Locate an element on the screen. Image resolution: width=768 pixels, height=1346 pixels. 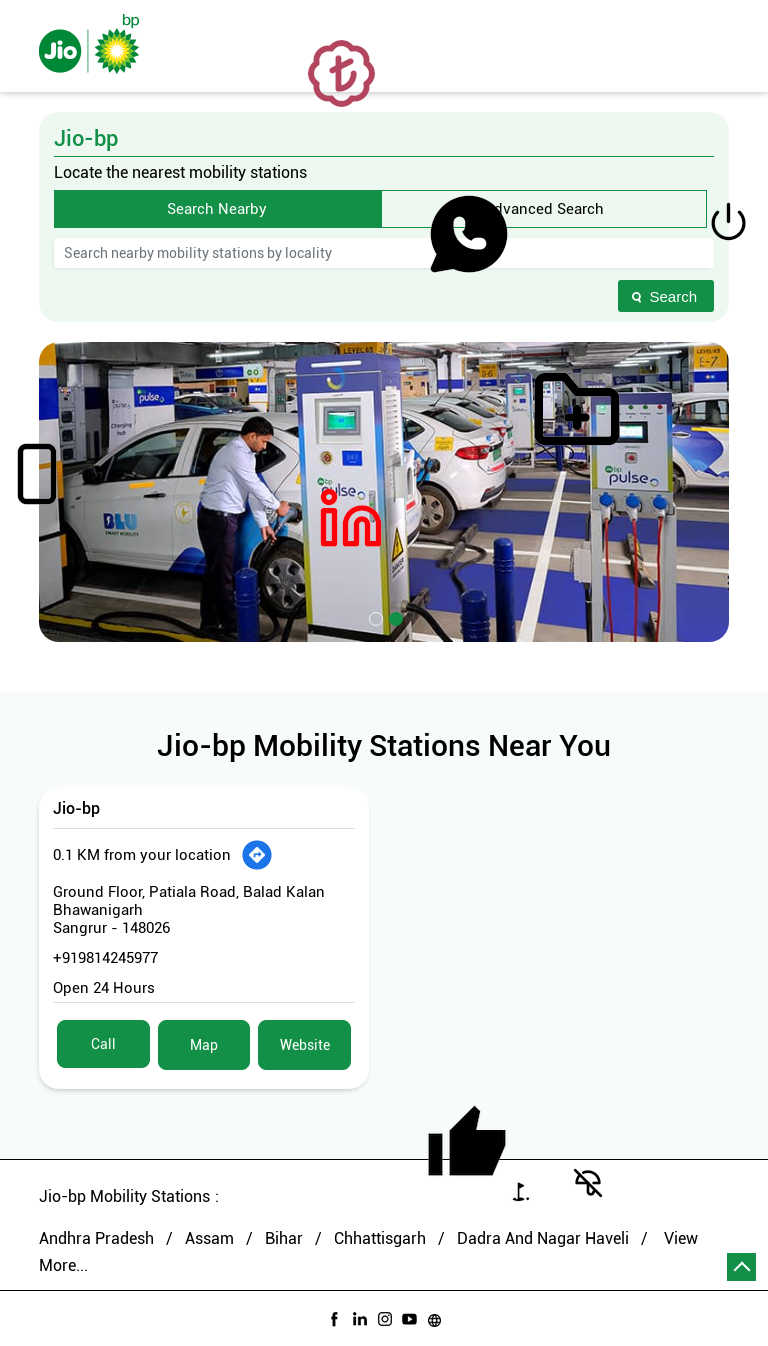
turn device on or off is located at coordinates (728, 221).